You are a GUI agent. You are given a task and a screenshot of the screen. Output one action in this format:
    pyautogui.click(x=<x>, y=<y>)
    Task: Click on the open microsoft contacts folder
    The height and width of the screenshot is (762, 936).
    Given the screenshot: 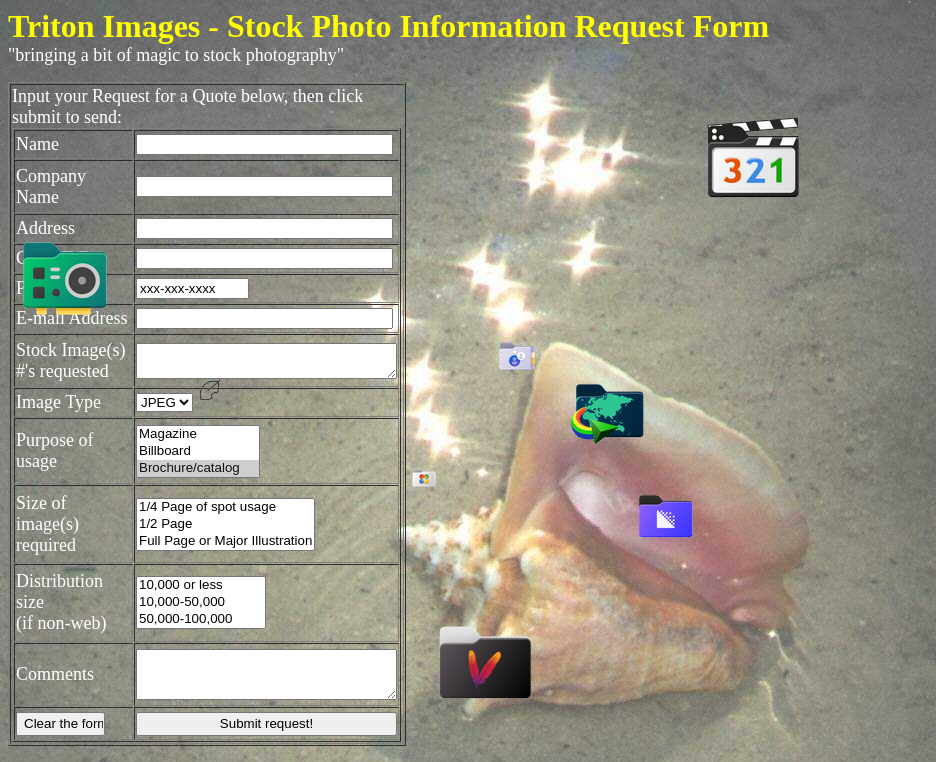 What is the action you would take?
    pyautogui.click(x=517, y=357)
    